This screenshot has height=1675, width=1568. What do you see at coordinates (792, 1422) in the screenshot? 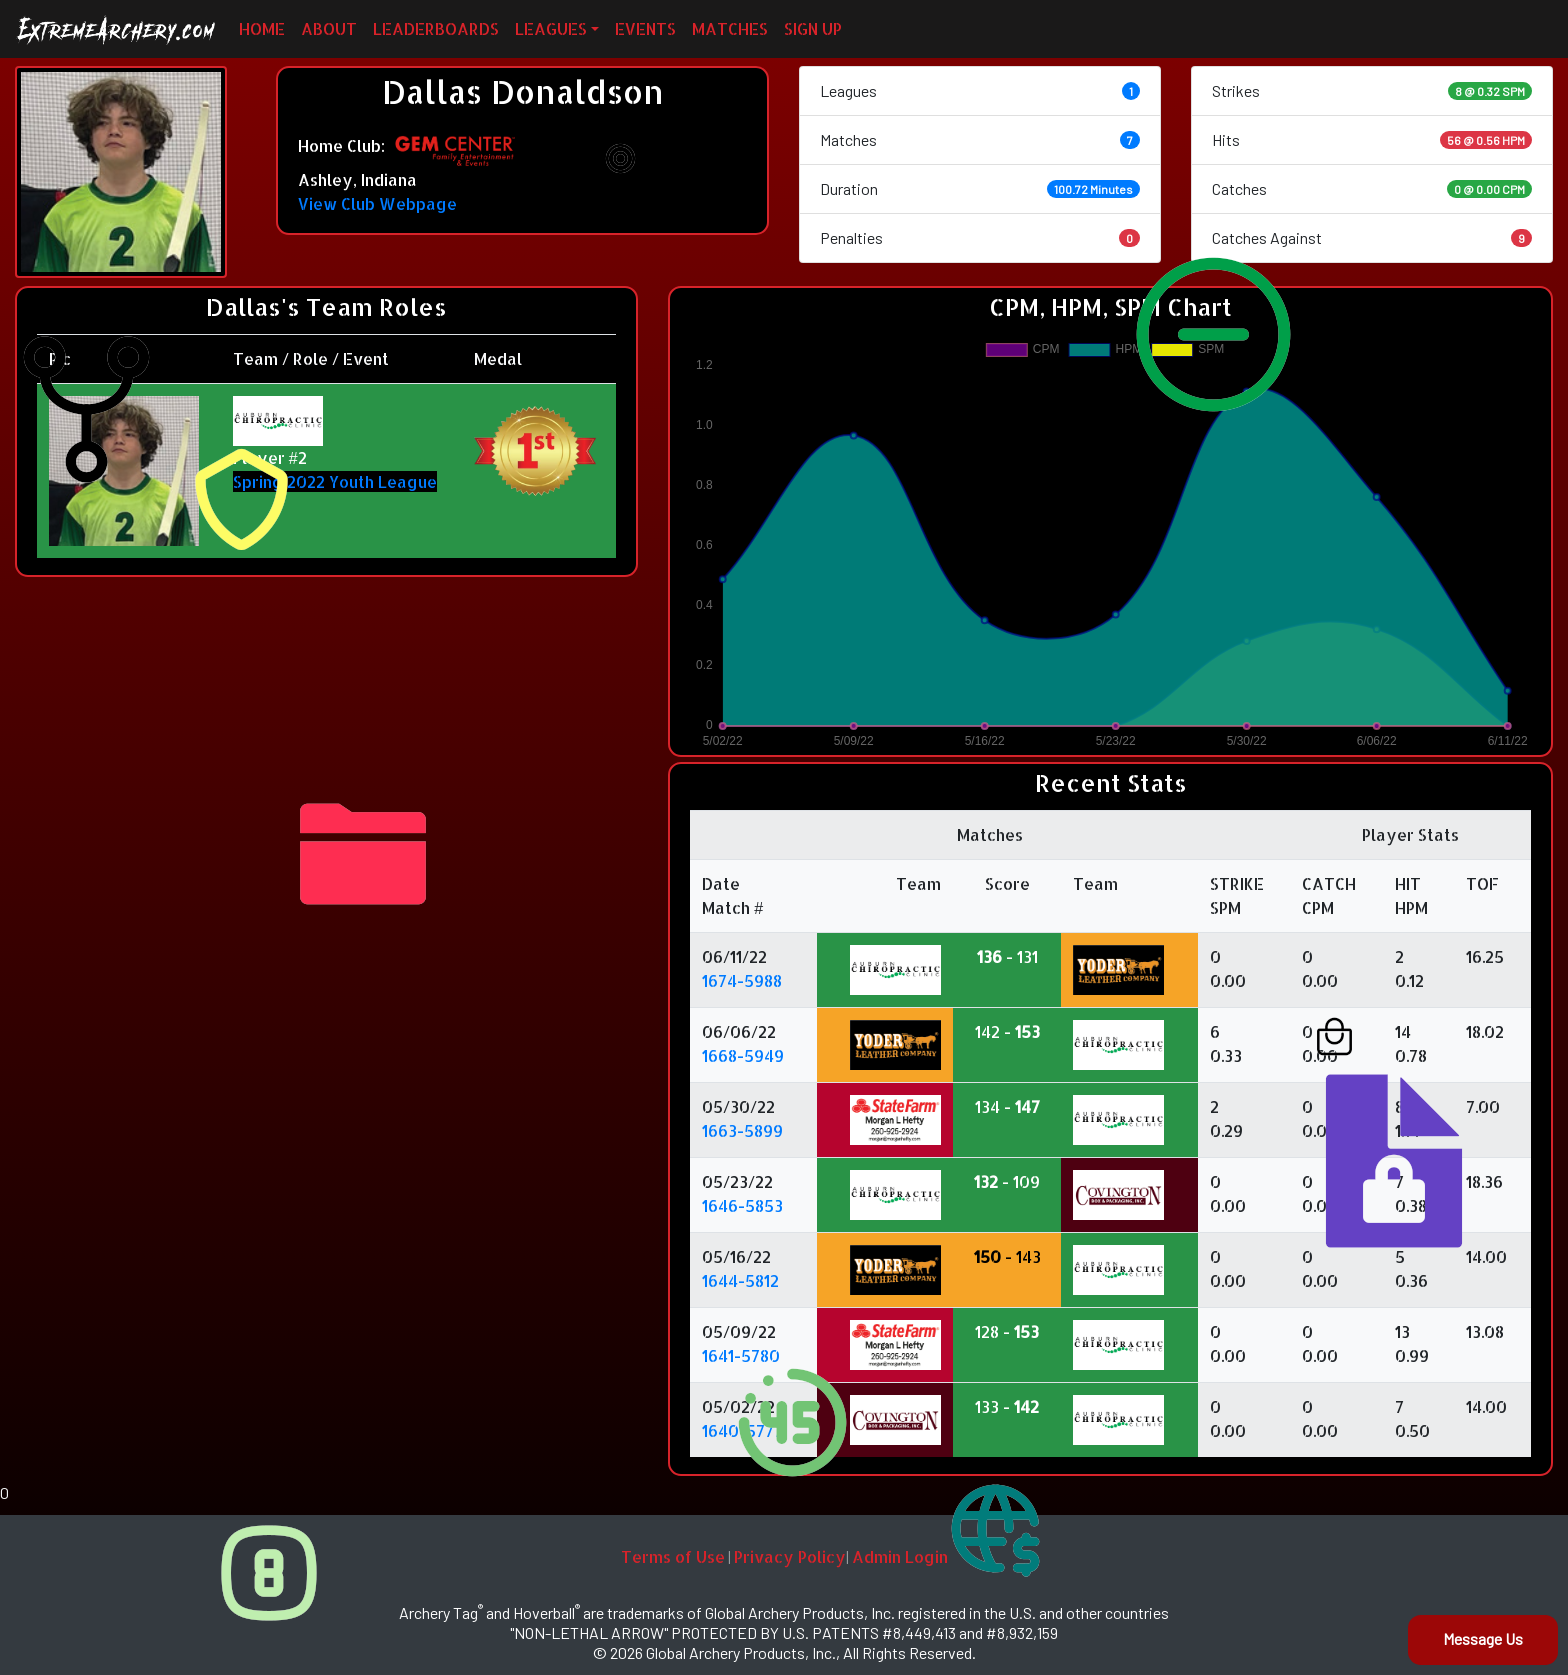
I see `set a 45-minute timer or duration` at bounding box center [792, 1422].